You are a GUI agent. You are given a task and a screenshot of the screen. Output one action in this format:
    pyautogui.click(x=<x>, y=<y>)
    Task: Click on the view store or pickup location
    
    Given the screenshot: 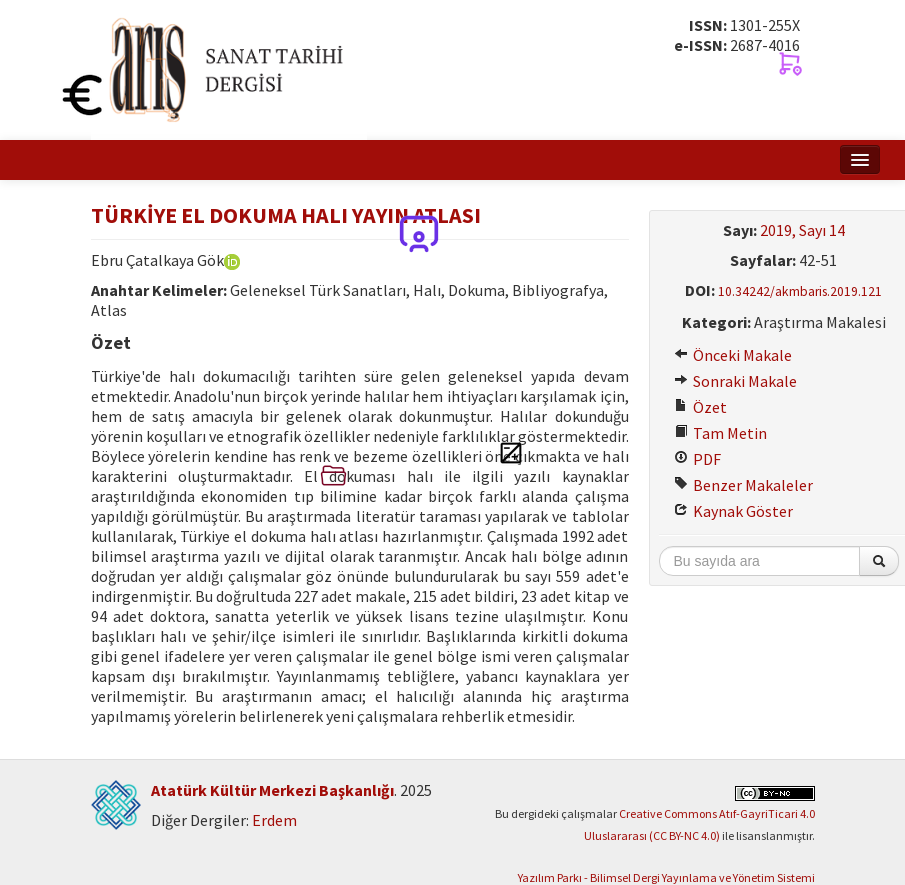 What is the action you would take?
    pyautogui.click(x=789, y=63)
    